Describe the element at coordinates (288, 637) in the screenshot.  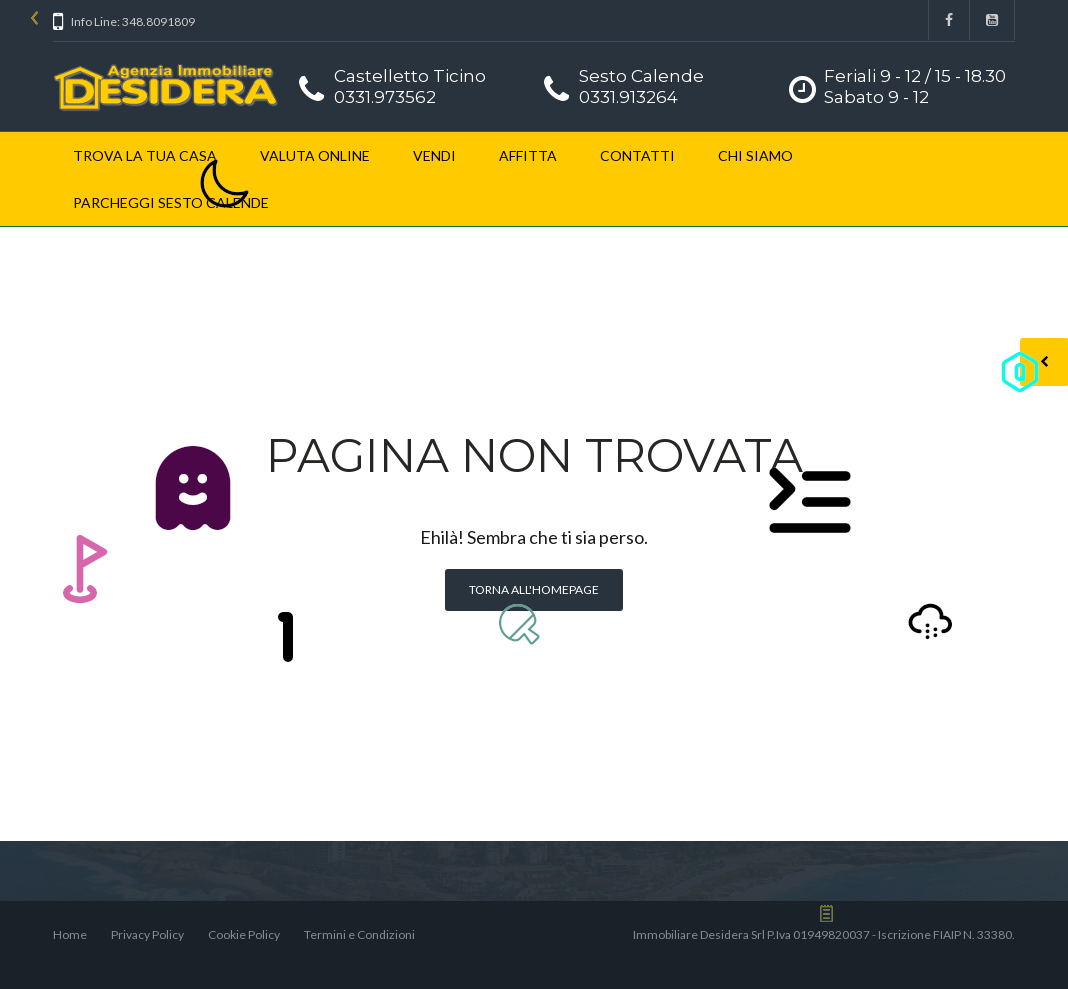
I see `indicates first item or top priority` at that location.